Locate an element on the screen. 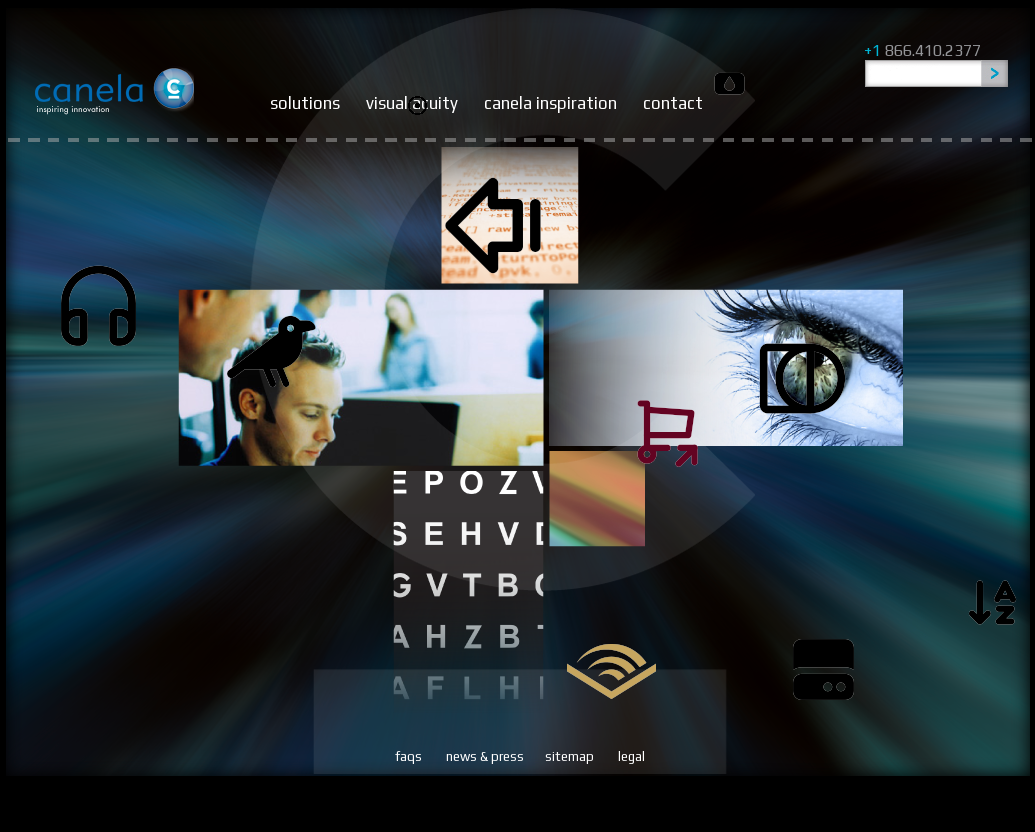 Image resolution: width=1035 pixels, height=832 pixels. listen to audio or music is located at coordinates (98, 308).